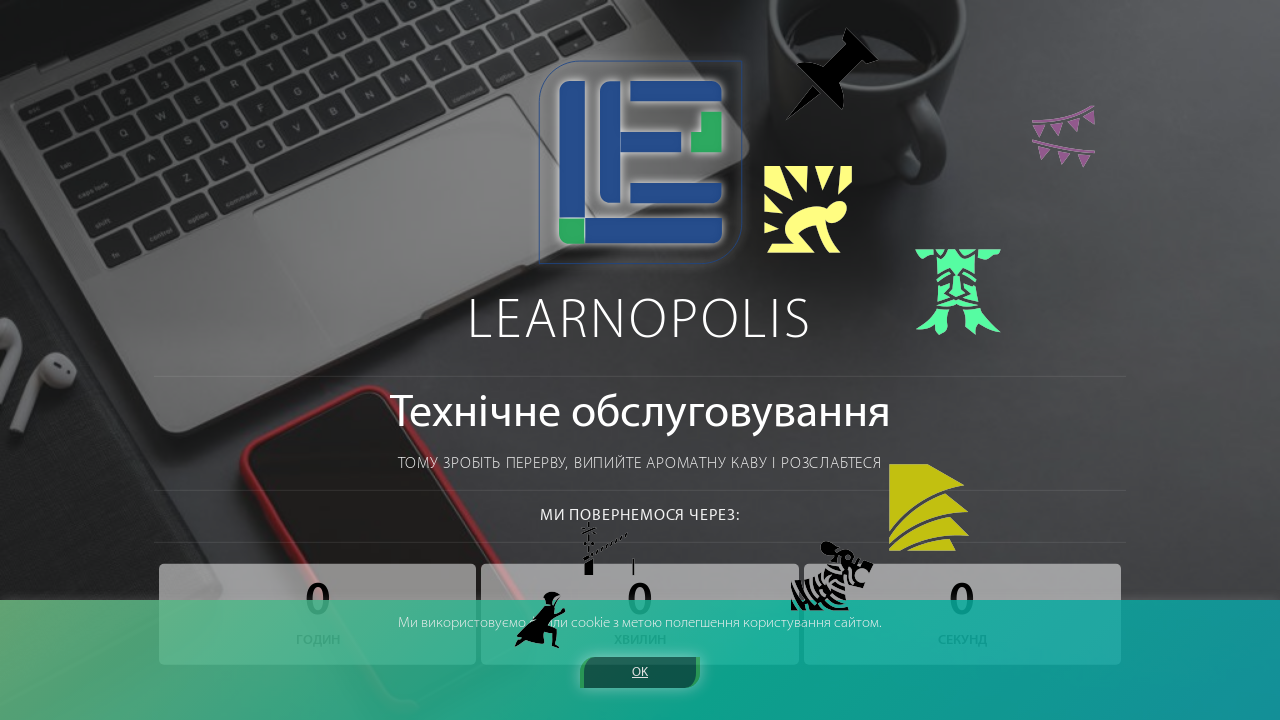 This screenshot has width=1280, height=720. I want to click on view documents or files, so click(932, 507).